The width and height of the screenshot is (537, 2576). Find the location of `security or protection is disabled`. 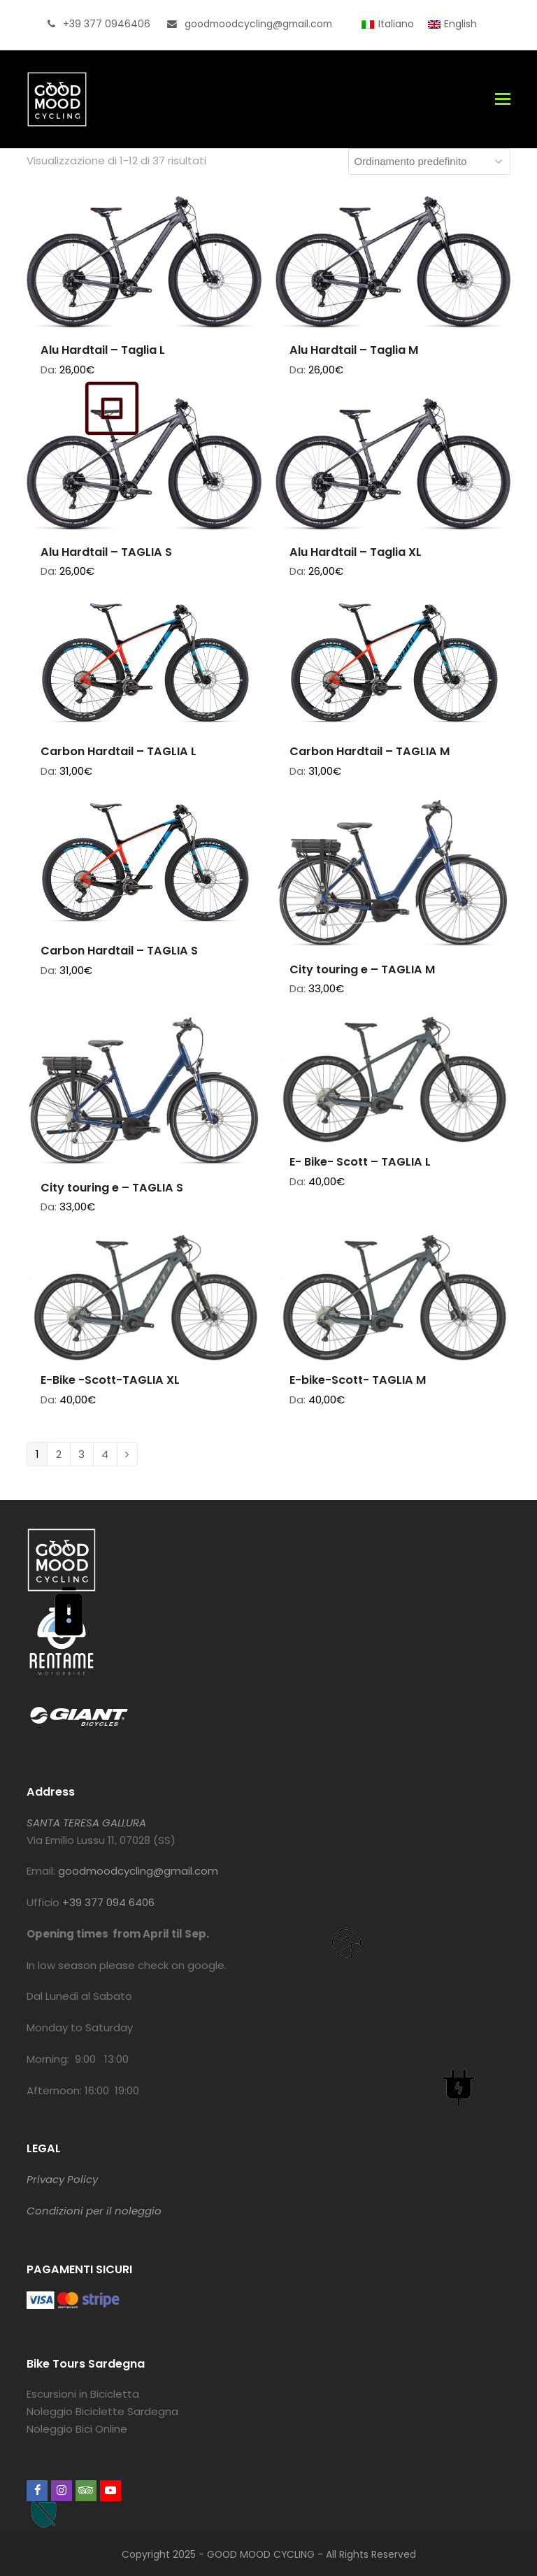

security or protection is disabled is located at coordinates (43, 2513).